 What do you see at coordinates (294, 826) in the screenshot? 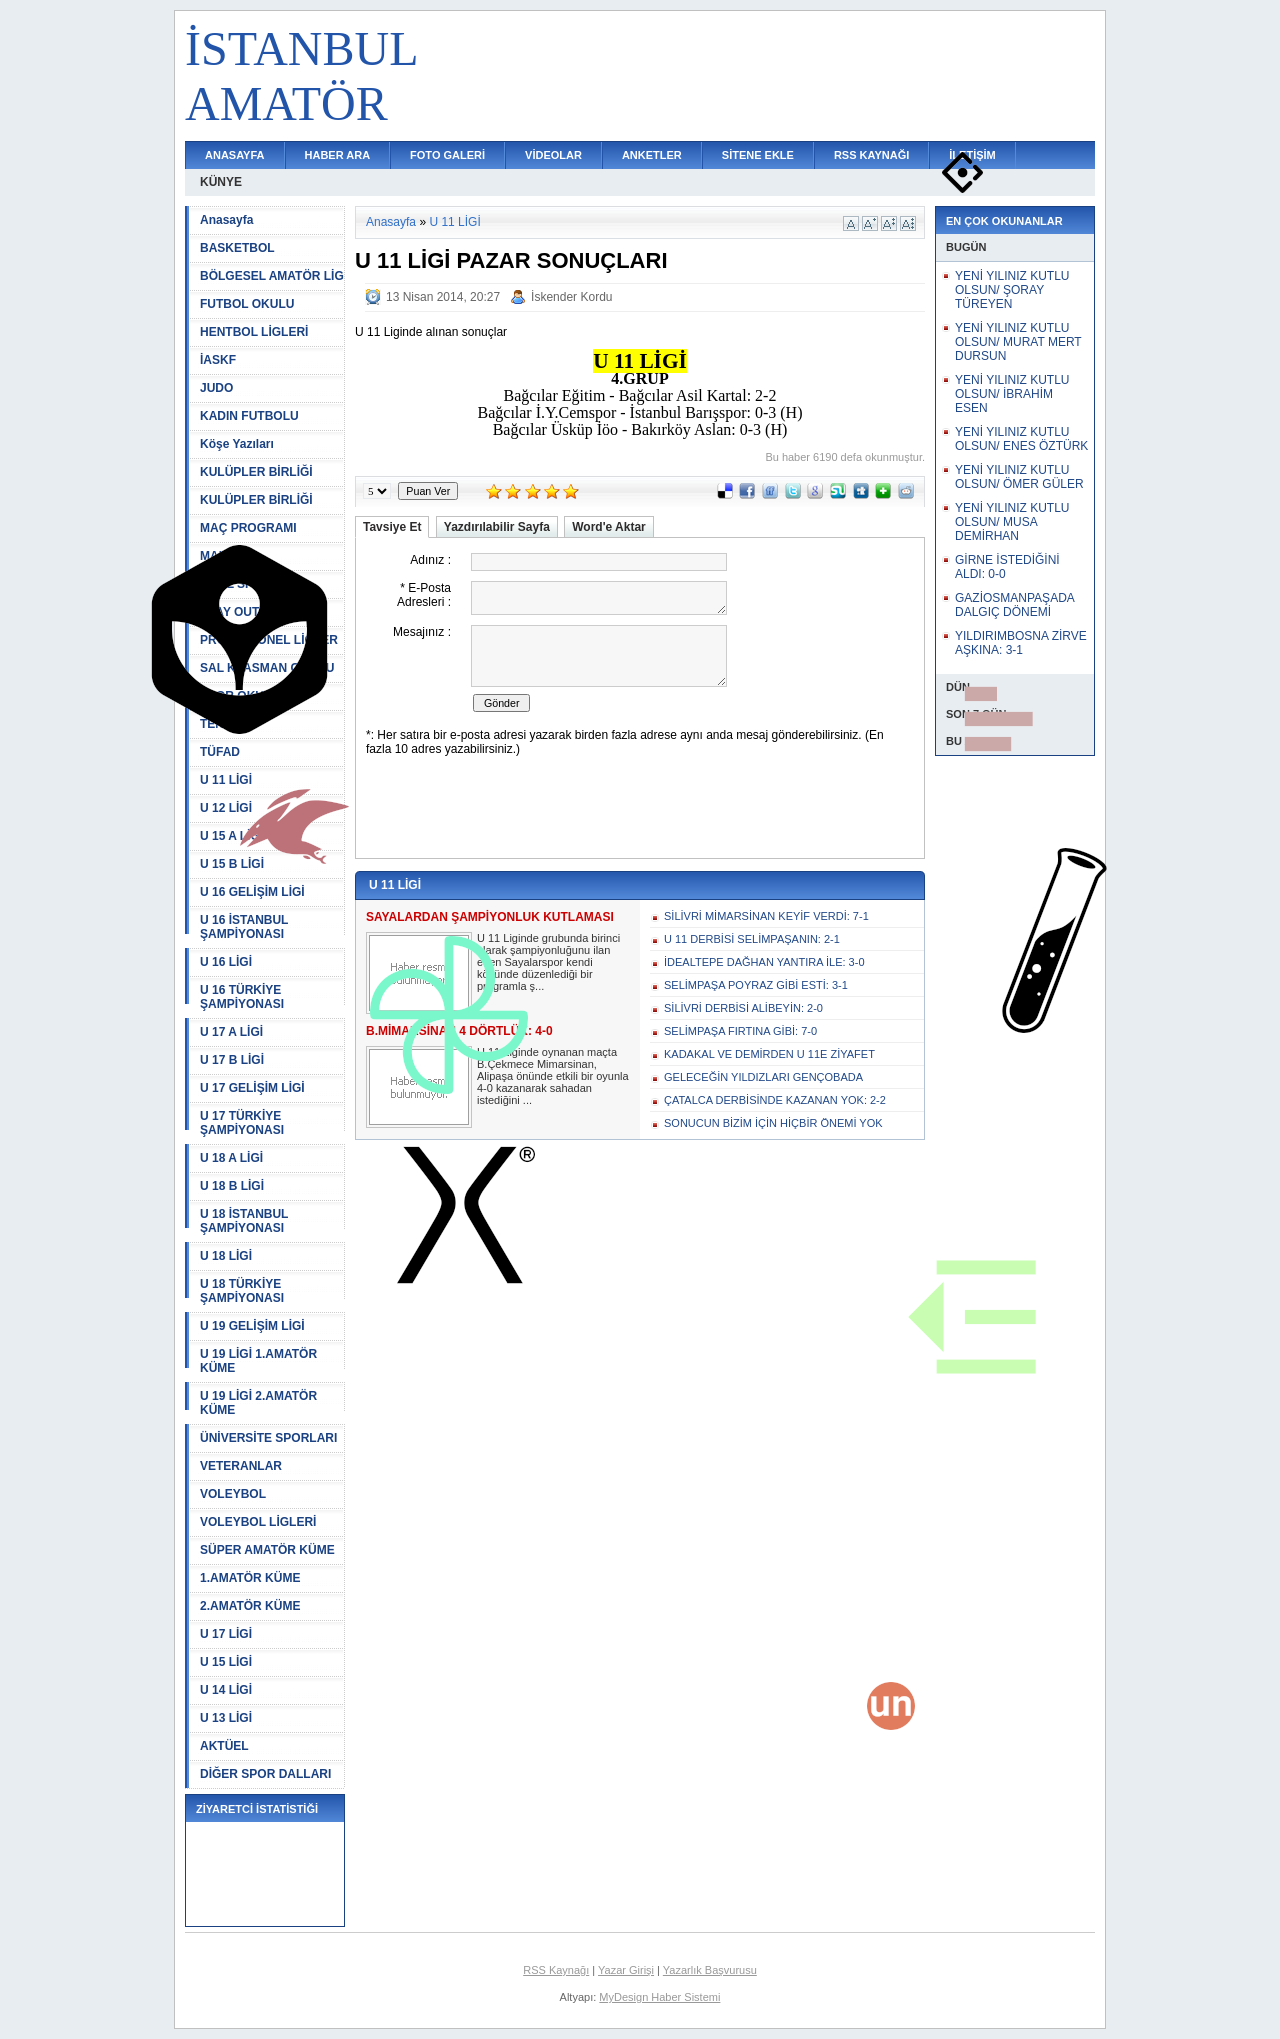
I see `pterodactyl game server management panel logo` at bounding box center [294, 826].